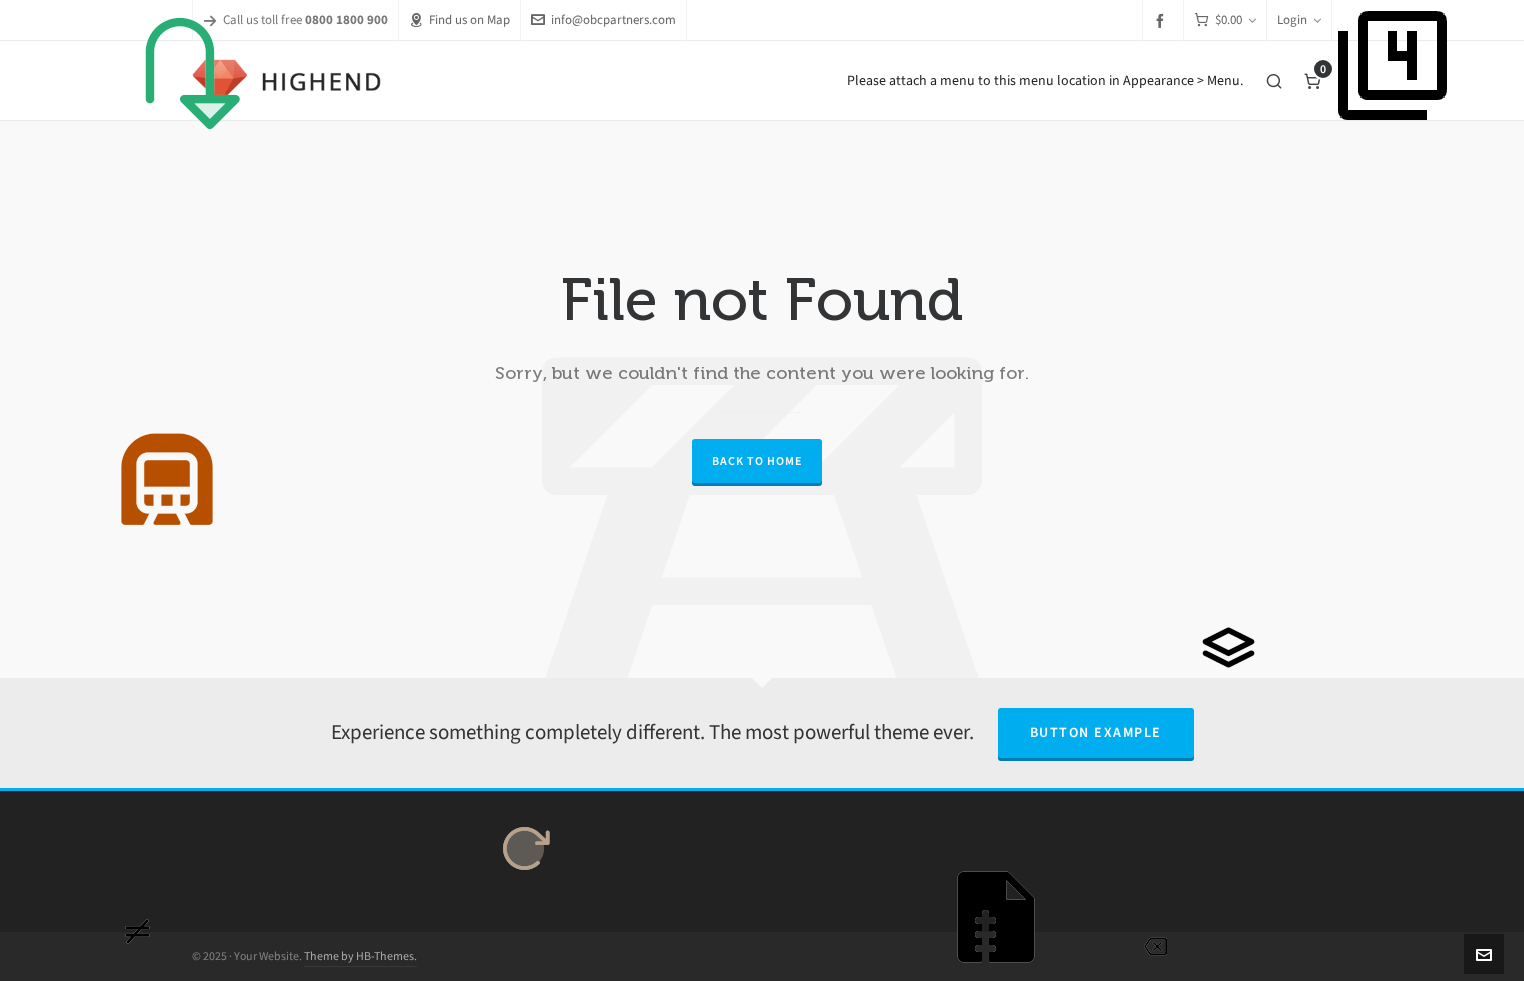 The image size is (1524, 981). Describe the element at coordinates (188, 73) in the screenshot. I see `redo or repeat last action` at that location.